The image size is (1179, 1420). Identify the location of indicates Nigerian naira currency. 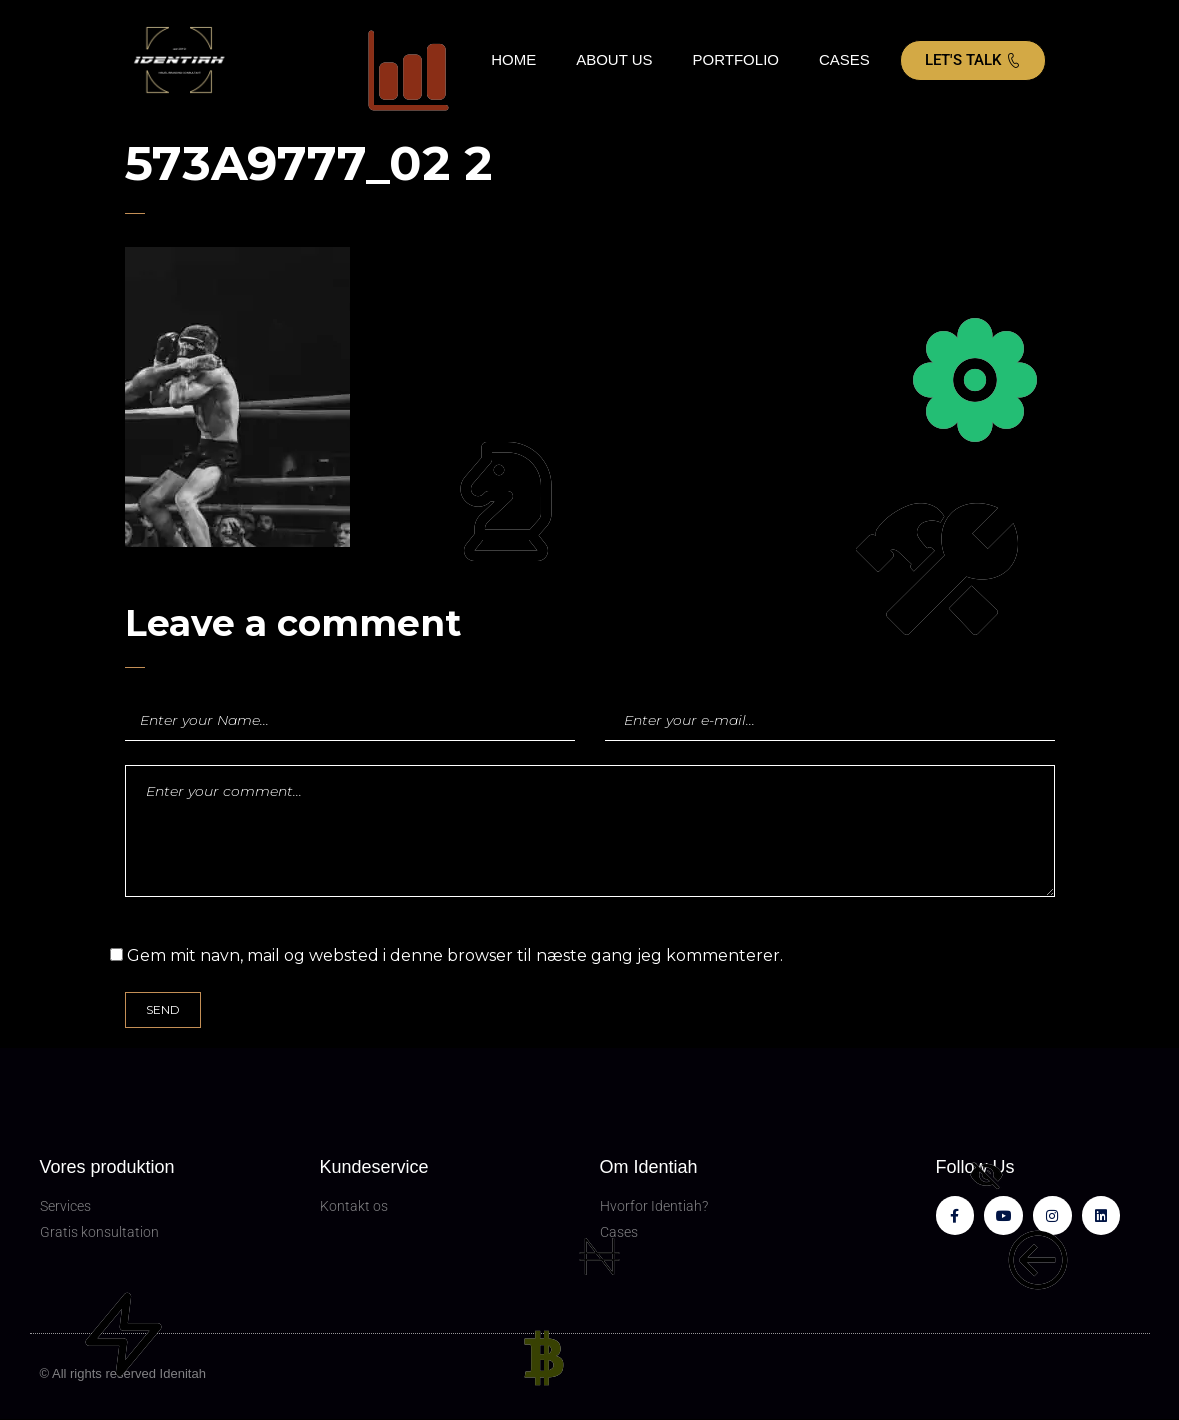
(599, 1256).